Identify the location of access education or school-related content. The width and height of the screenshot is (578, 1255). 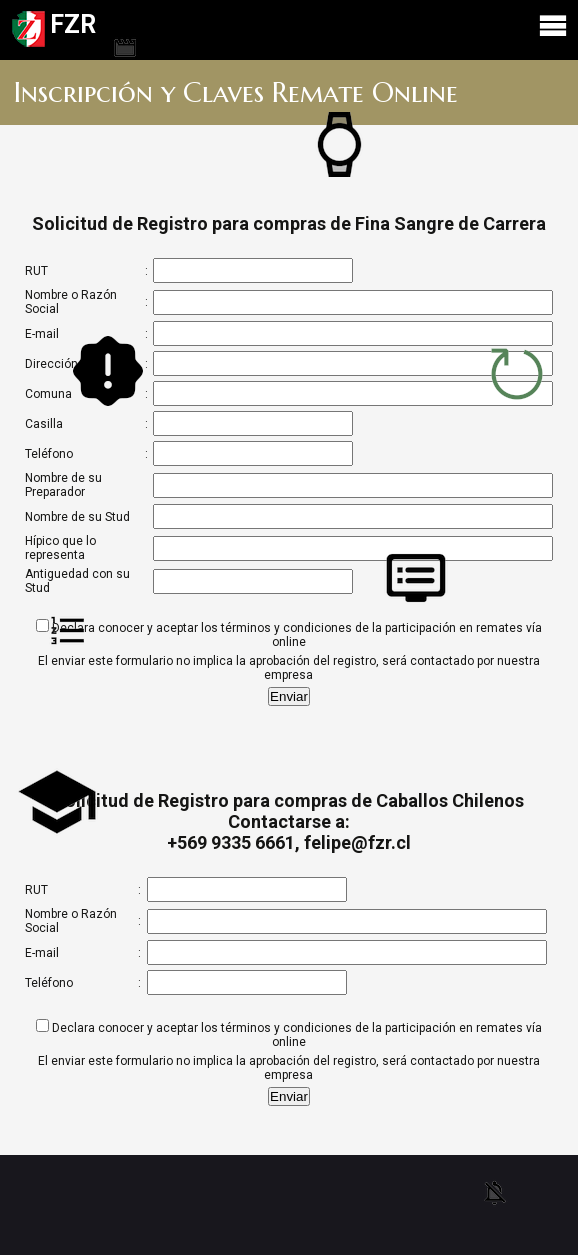
(57, 802).